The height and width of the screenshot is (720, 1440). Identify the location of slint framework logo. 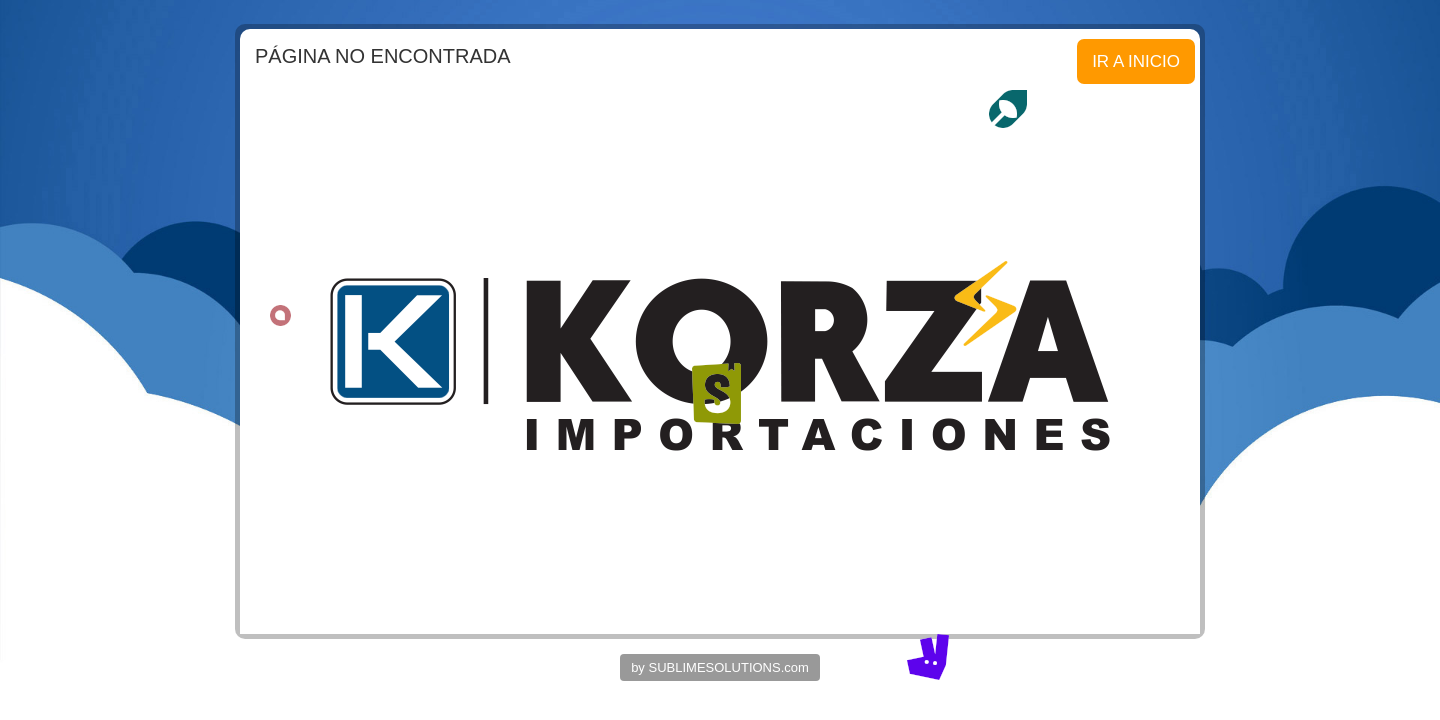
(985, 303).